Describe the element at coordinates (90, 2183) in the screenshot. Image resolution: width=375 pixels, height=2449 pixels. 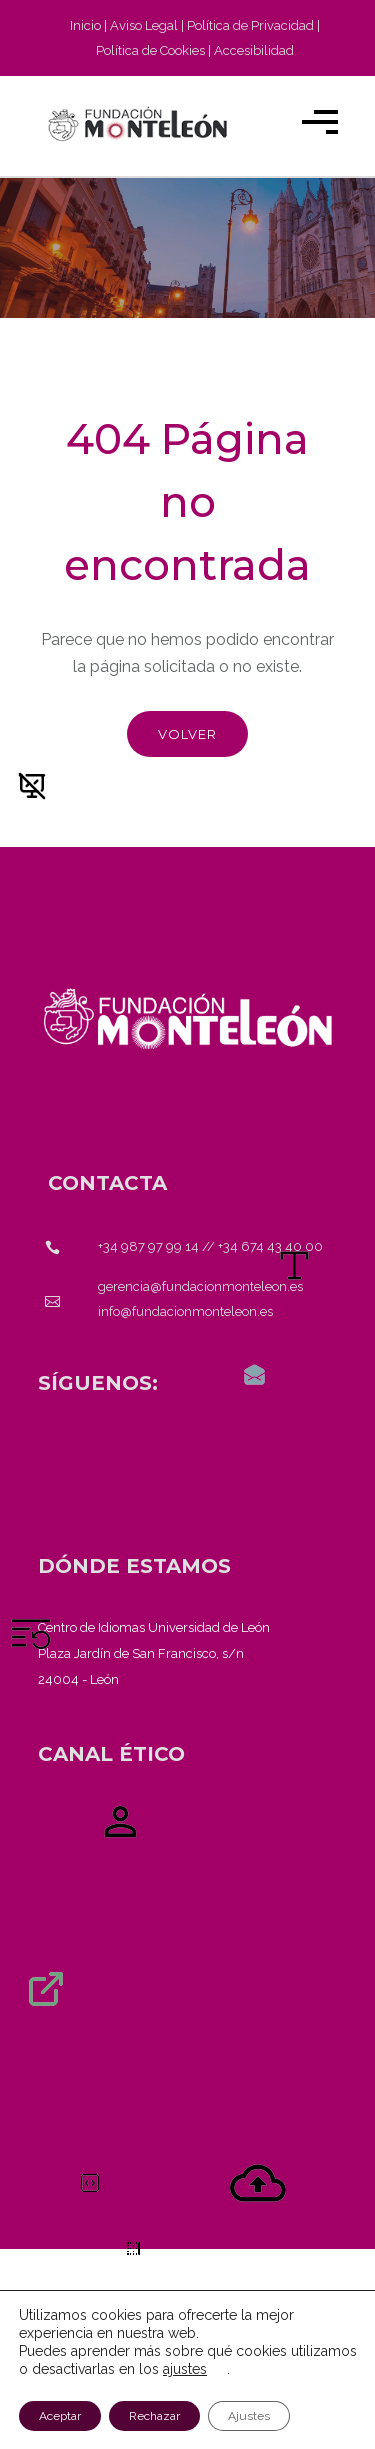
I see `view or edit source code` at that location.